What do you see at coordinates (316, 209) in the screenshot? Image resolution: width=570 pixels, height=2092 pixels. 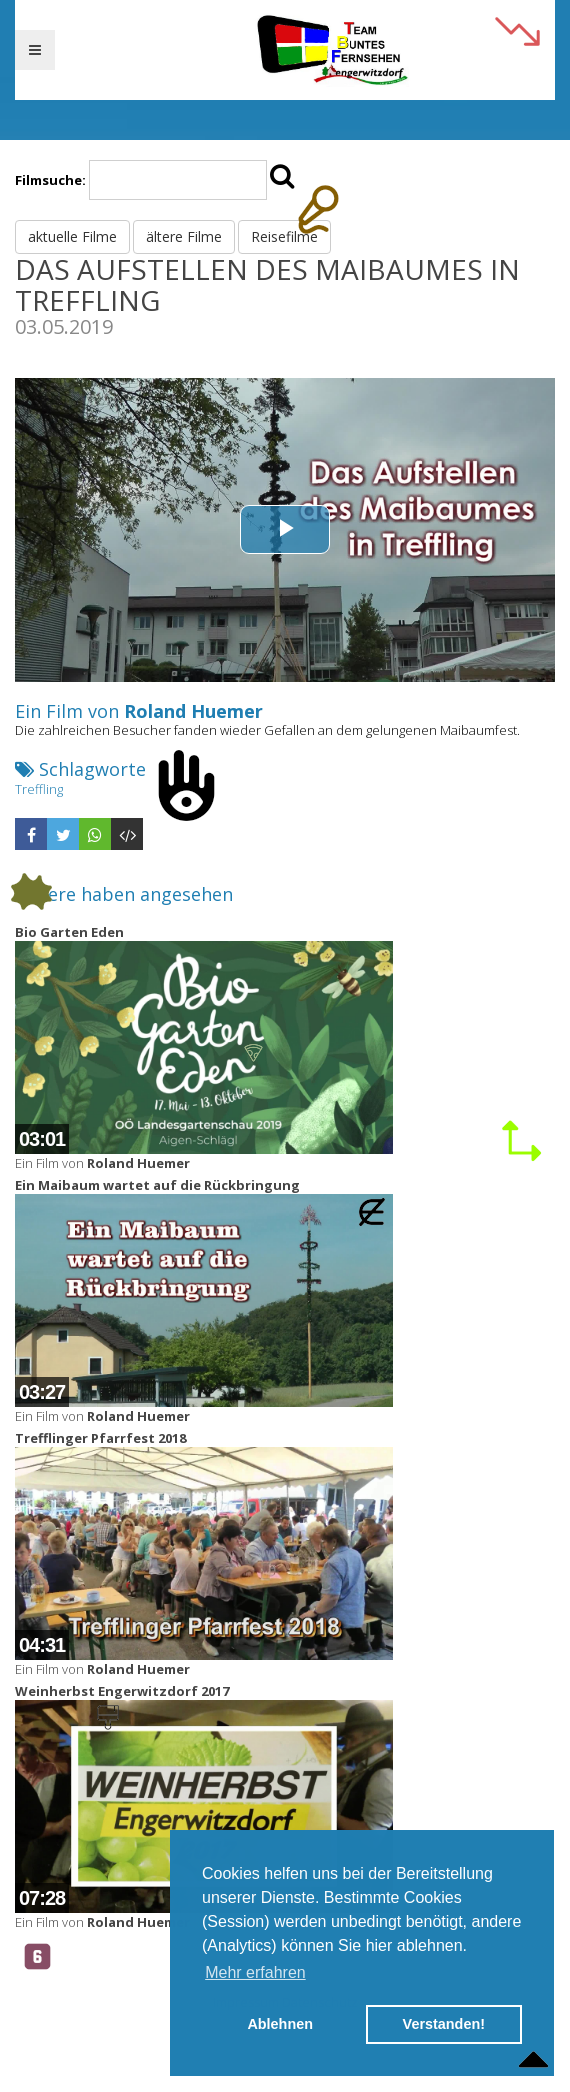 I see `access voice recording or microphone input` at bounding box center [316, 209].